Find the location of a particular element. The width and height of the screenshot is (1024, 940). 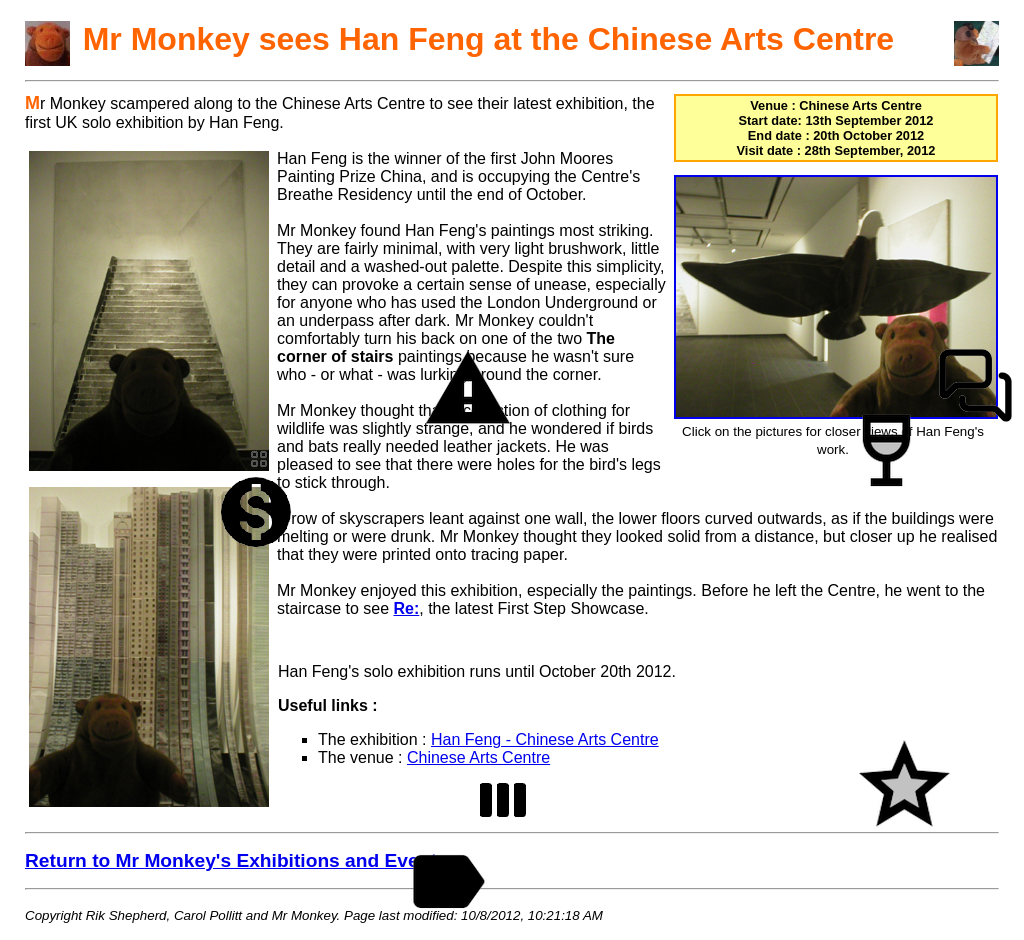

find nearby wine bars or restaurants is located at coordinates (886, 450).